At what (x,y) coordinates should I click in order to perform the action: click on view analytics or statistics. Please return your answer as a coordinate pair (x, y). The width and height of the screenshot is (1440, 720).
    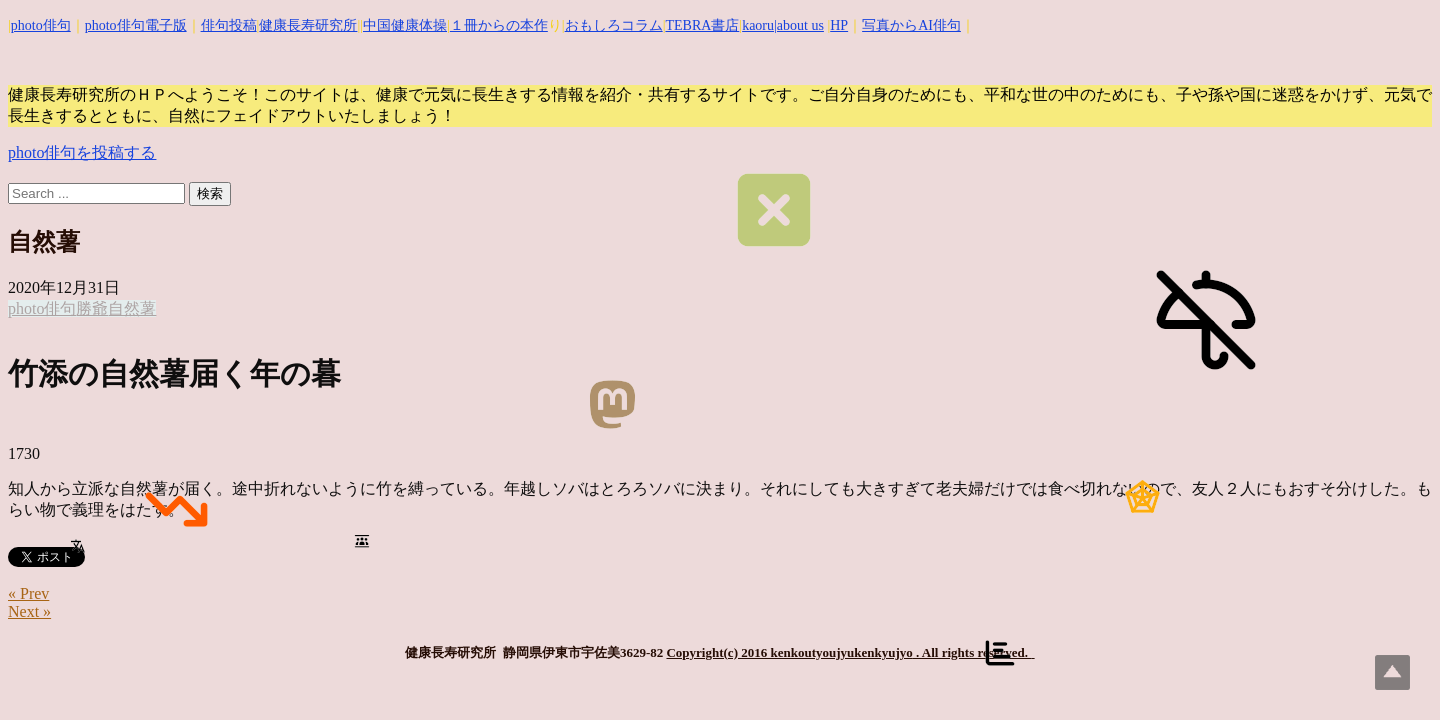
    Looking at the image, I should click on (1000, 653).